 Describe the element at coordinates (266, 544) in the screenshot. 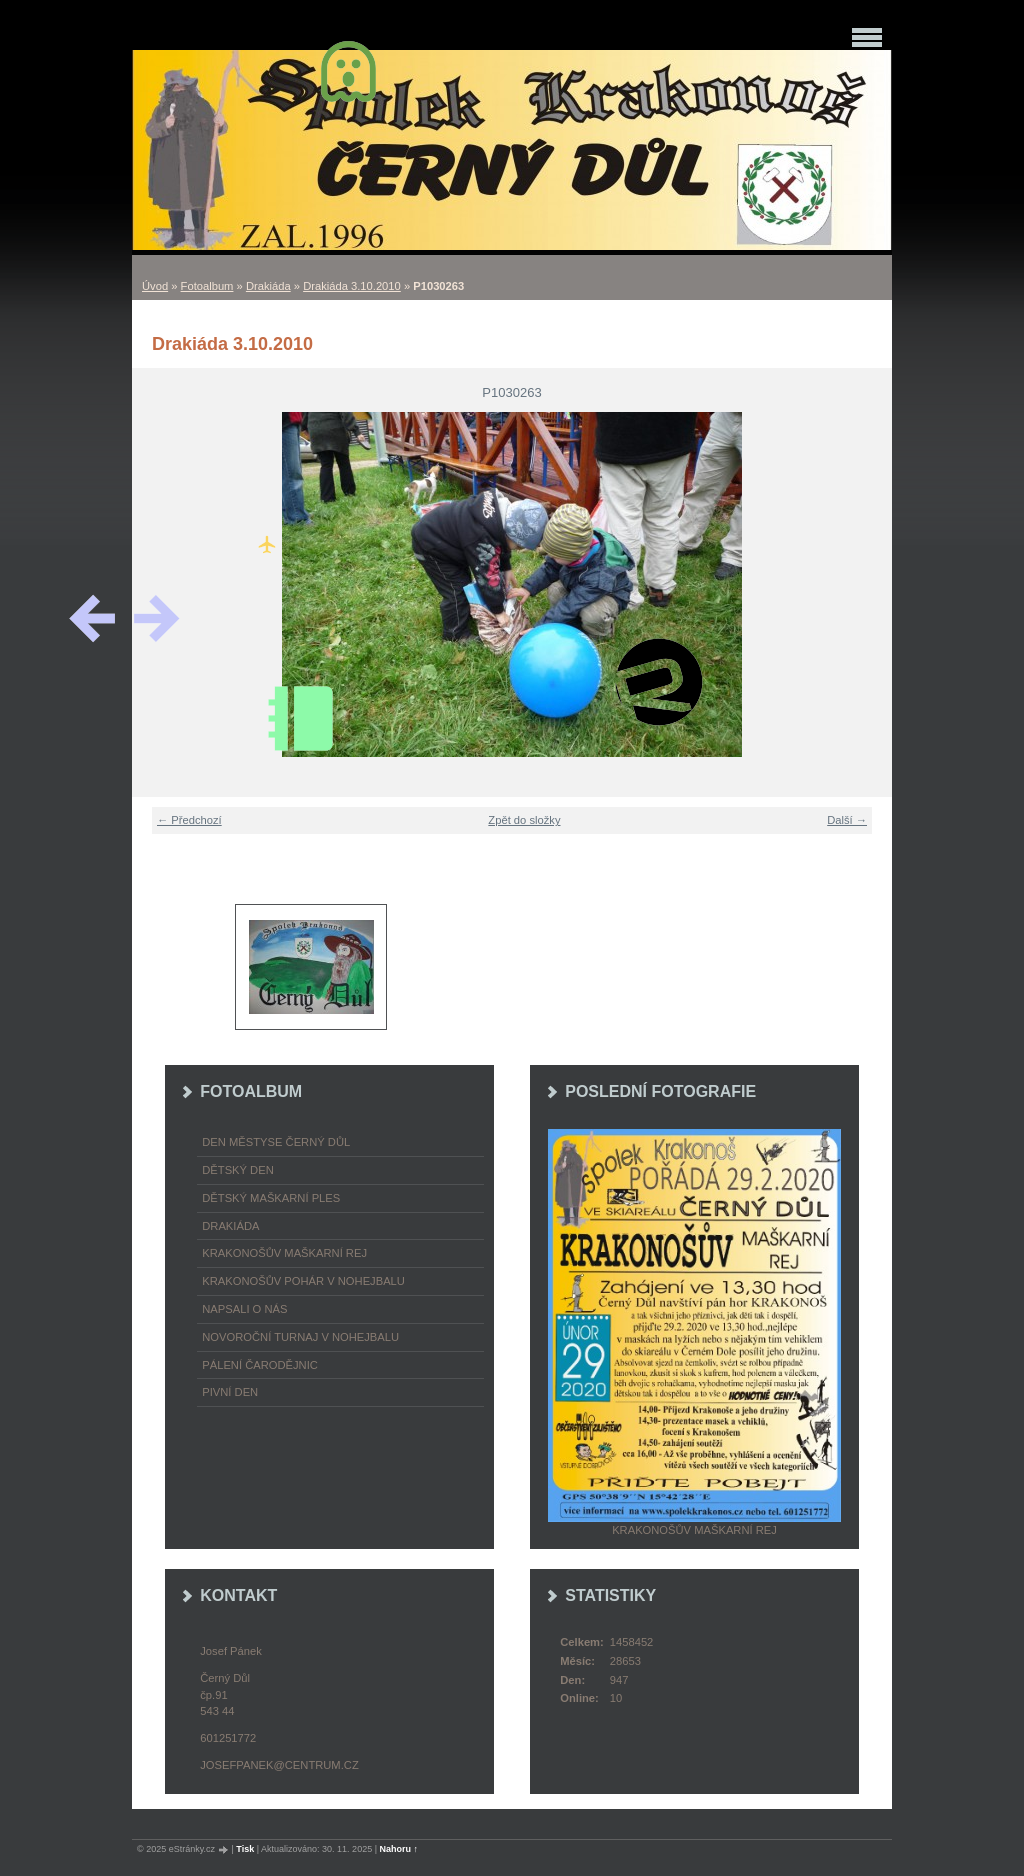

I see `enable airplane mode` at that location.